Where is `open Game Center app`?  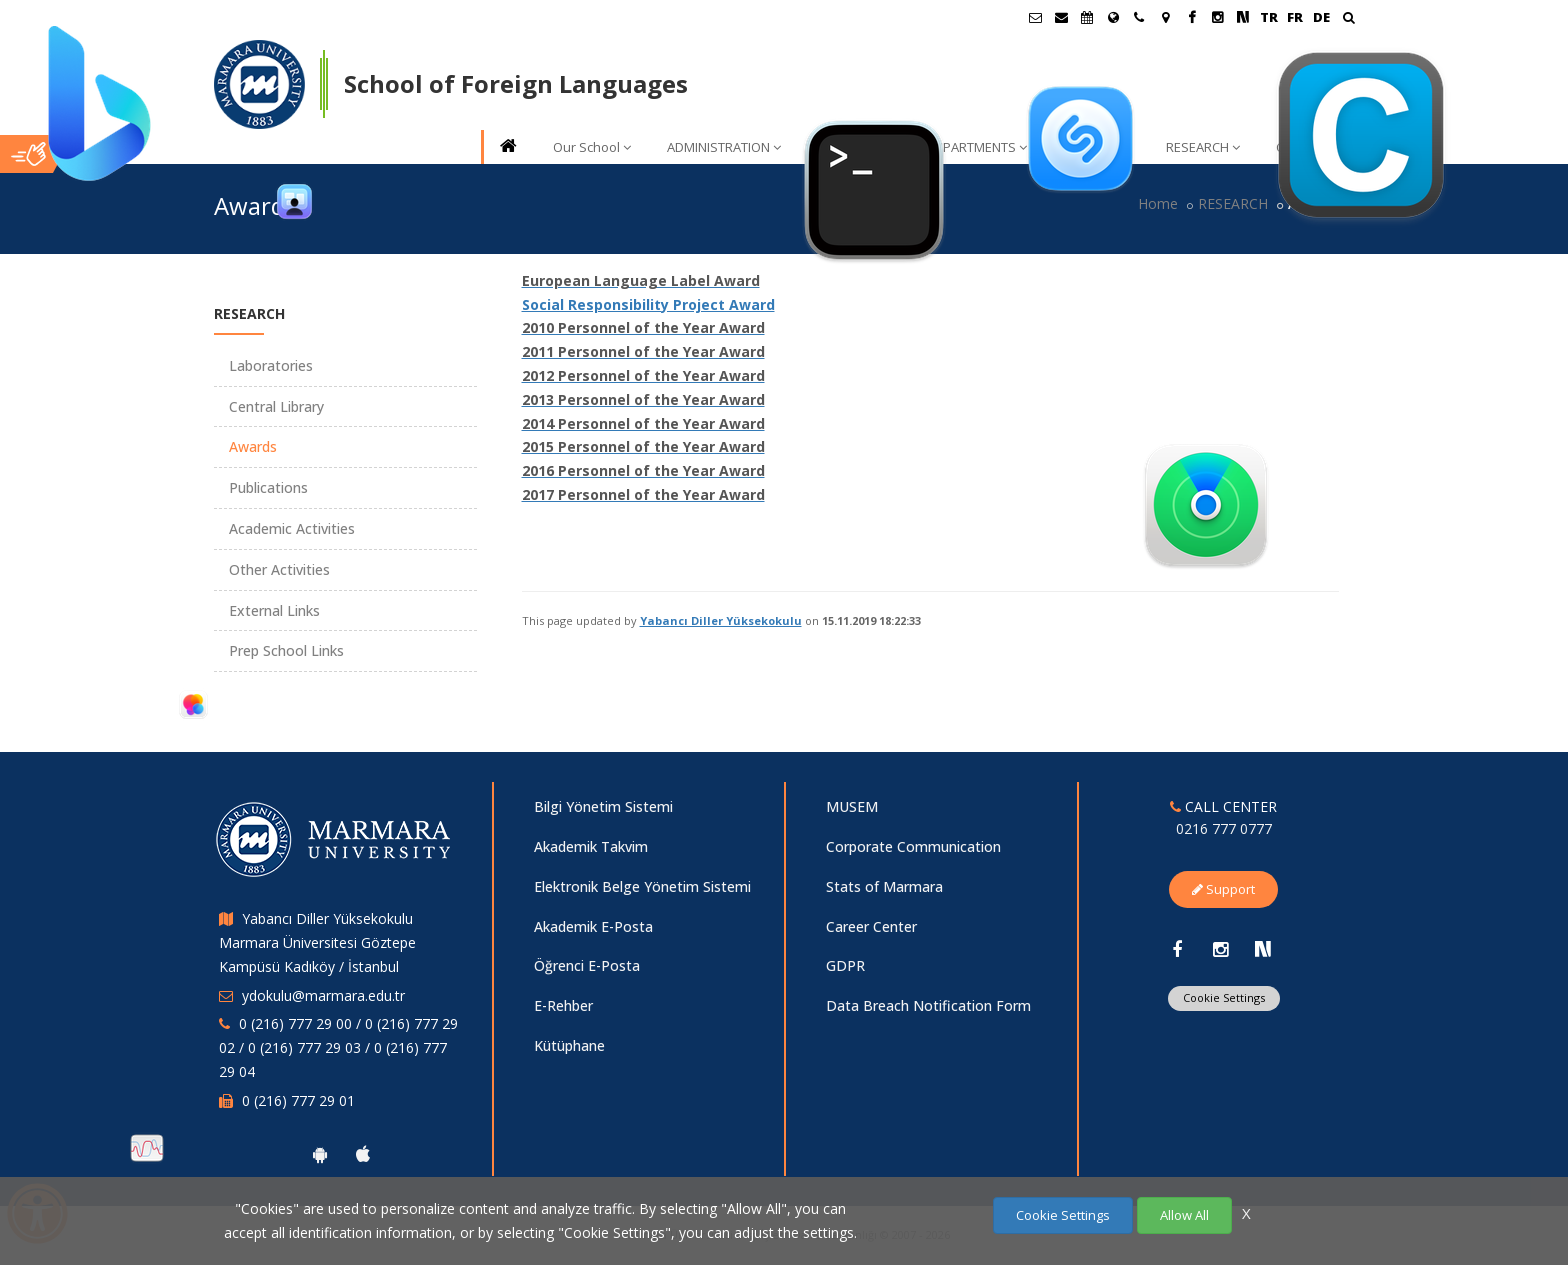
open Game Center app is located at coordinates (193, 704).